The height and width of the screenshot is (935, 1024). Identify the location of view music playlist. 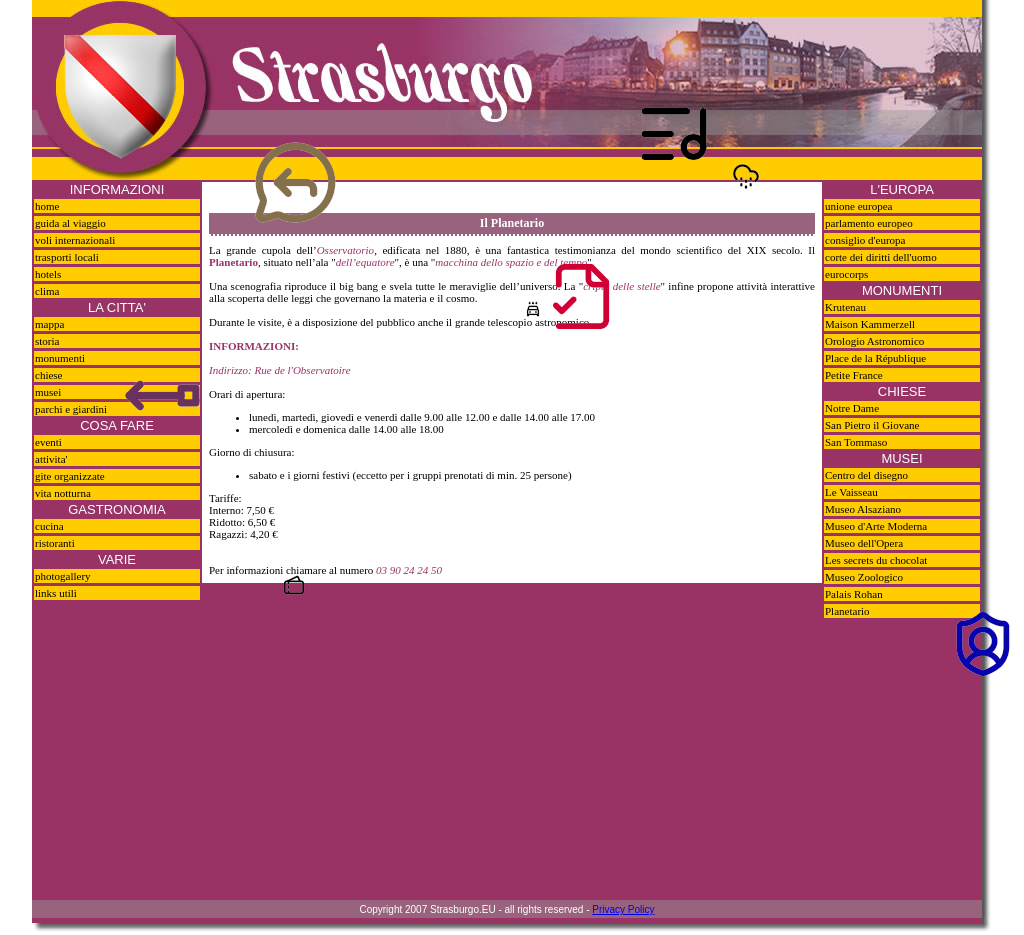
(674, 134).